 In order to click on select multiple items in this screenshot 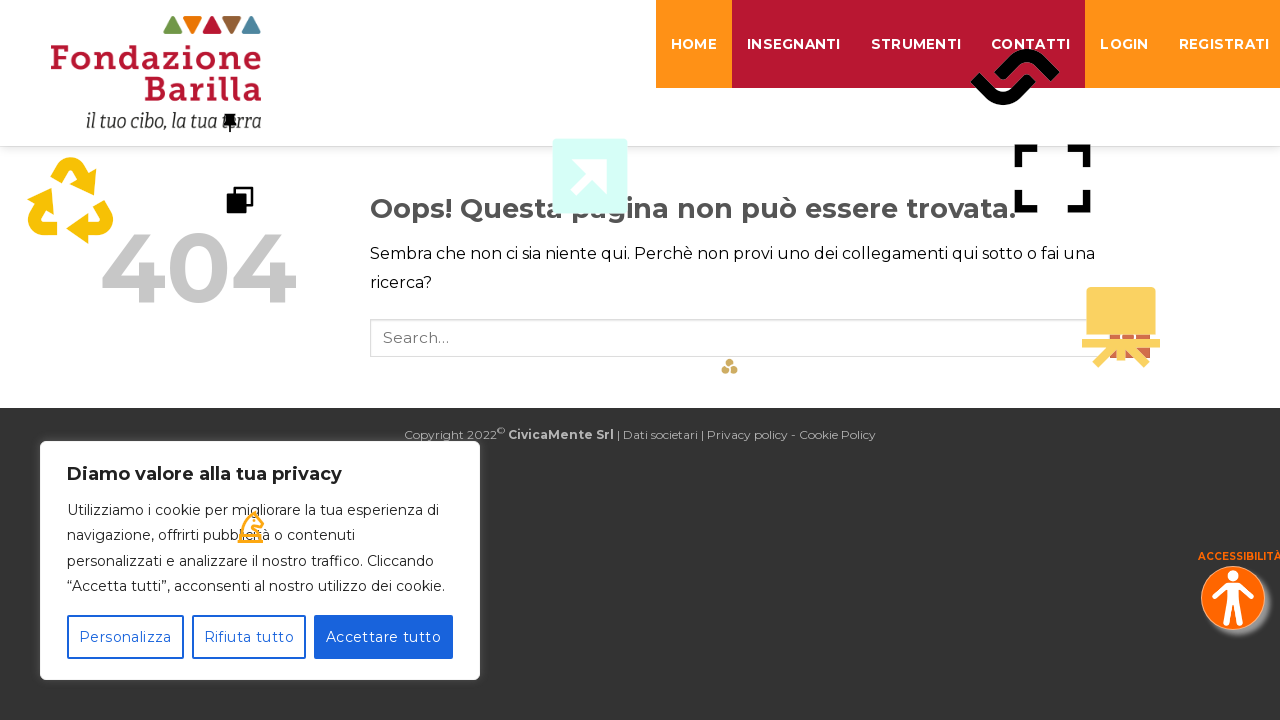, I will do `click(240, 200)`.